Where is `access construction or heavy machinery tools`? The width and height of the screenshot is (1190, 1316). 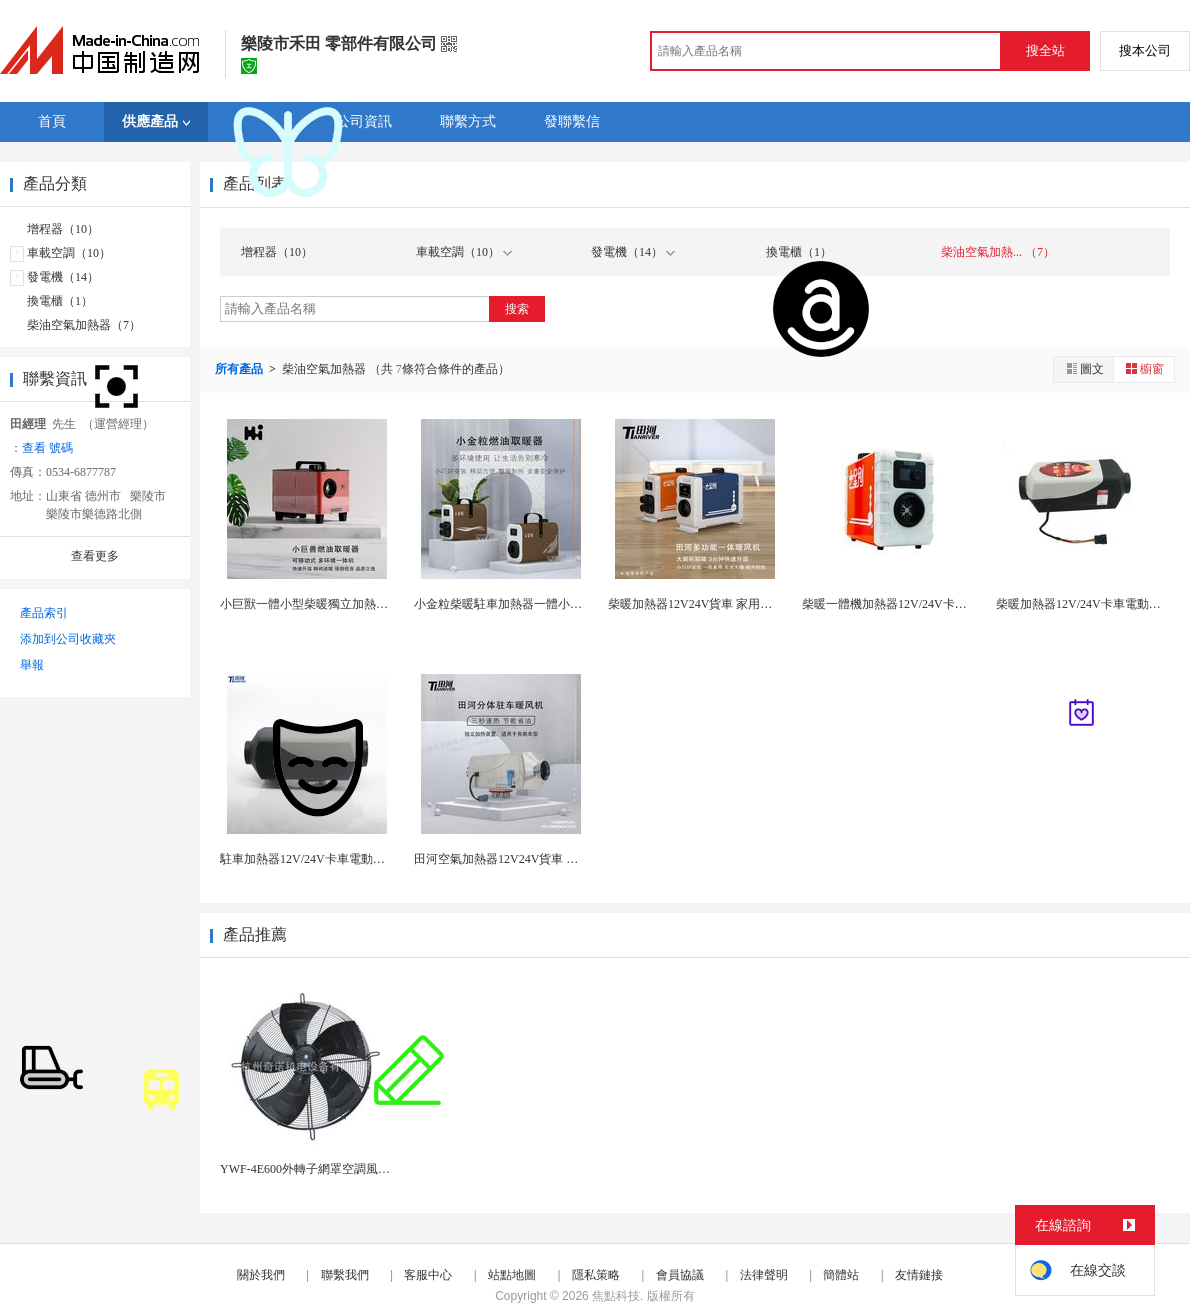
access construction or heavy machinery tools is located at coordinates (51, 1067).